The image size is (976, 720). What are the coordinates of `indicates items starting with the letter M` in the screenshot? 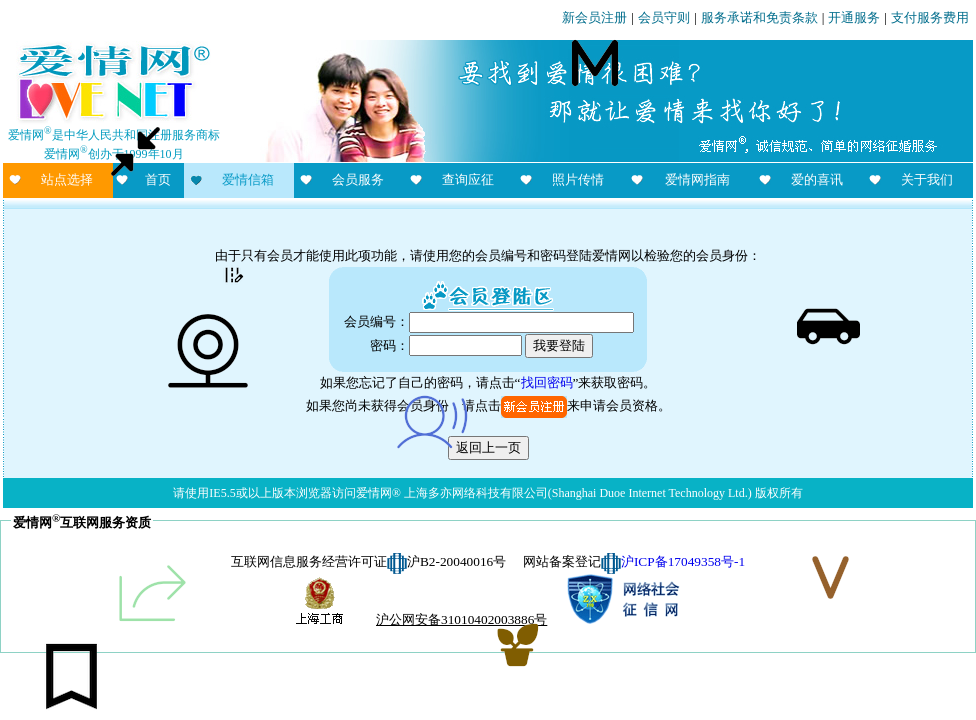 It's located at (595, 63).